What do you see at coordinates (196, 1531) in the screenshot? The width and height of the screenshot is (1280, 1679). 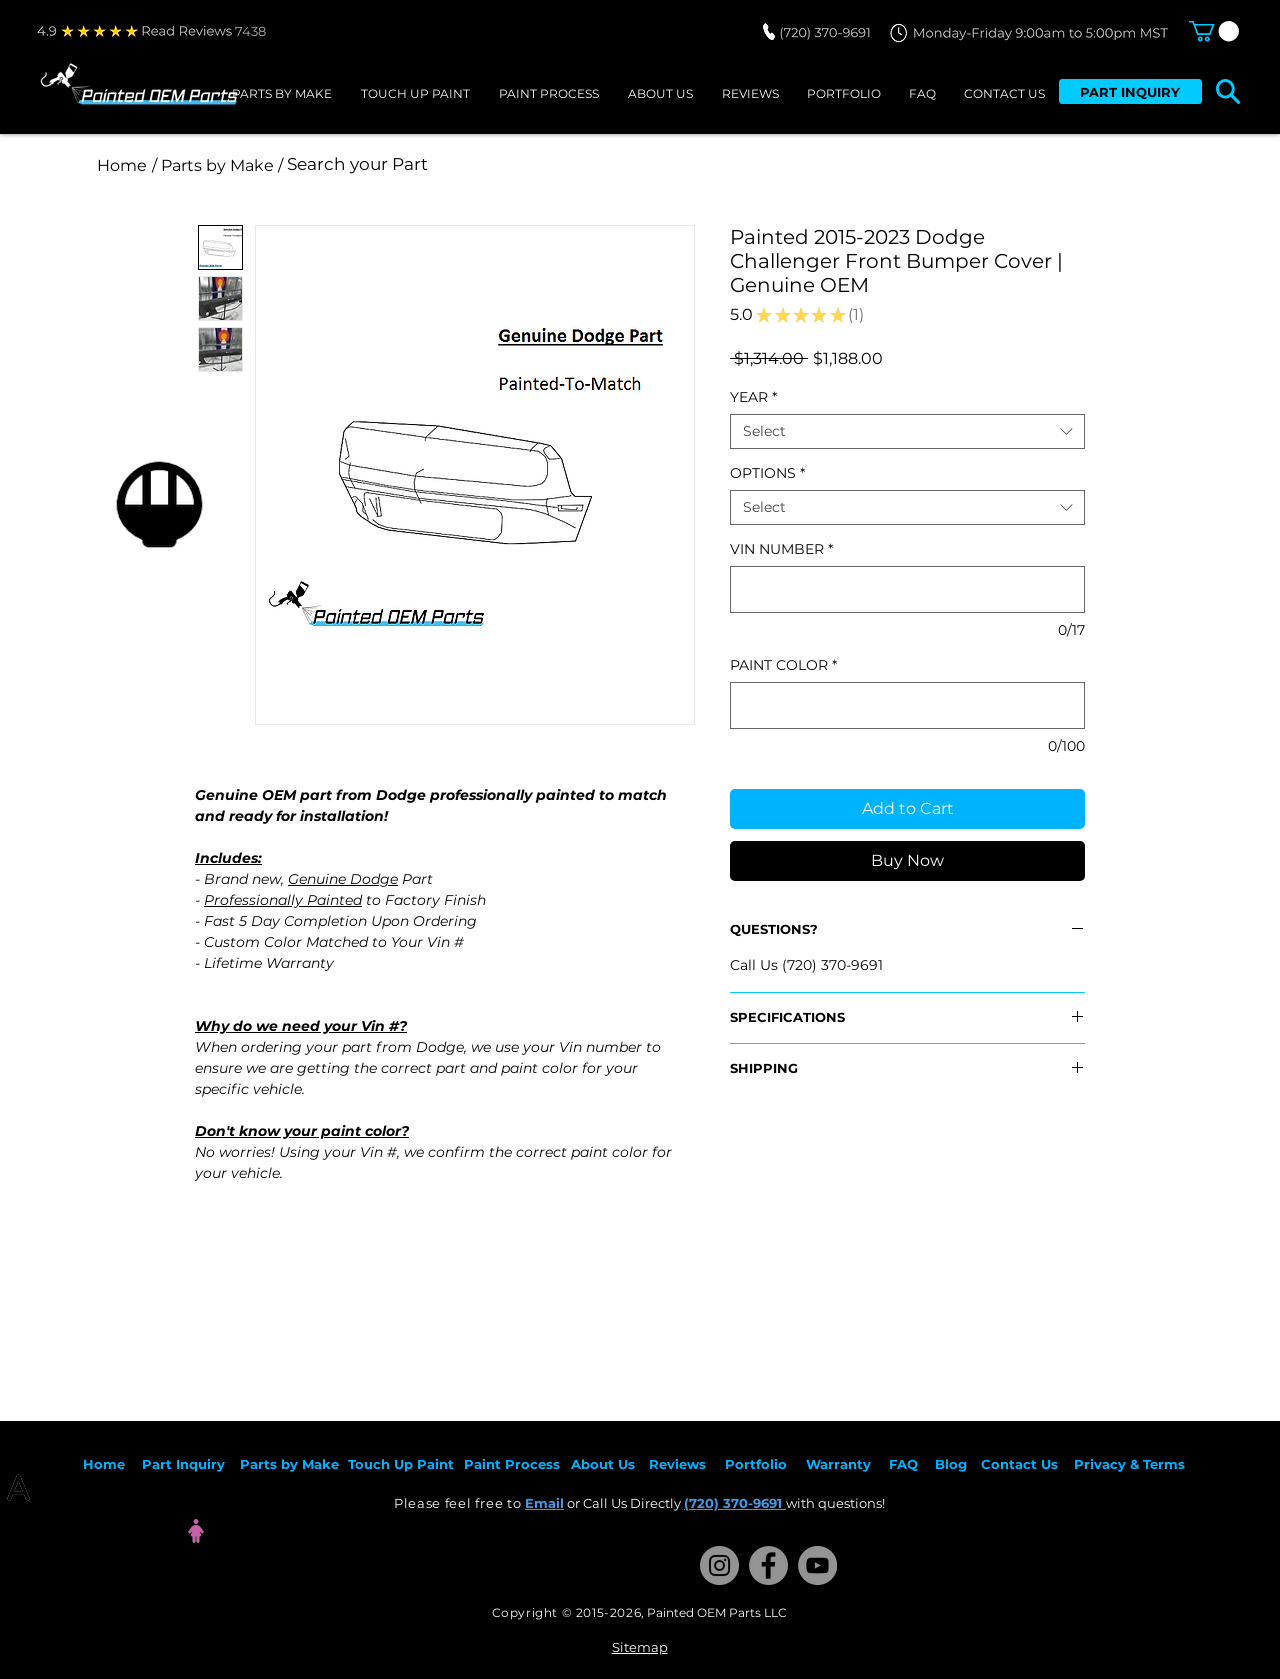 I see `indicates female or women's restroom` at bounding box center [196, 1531].